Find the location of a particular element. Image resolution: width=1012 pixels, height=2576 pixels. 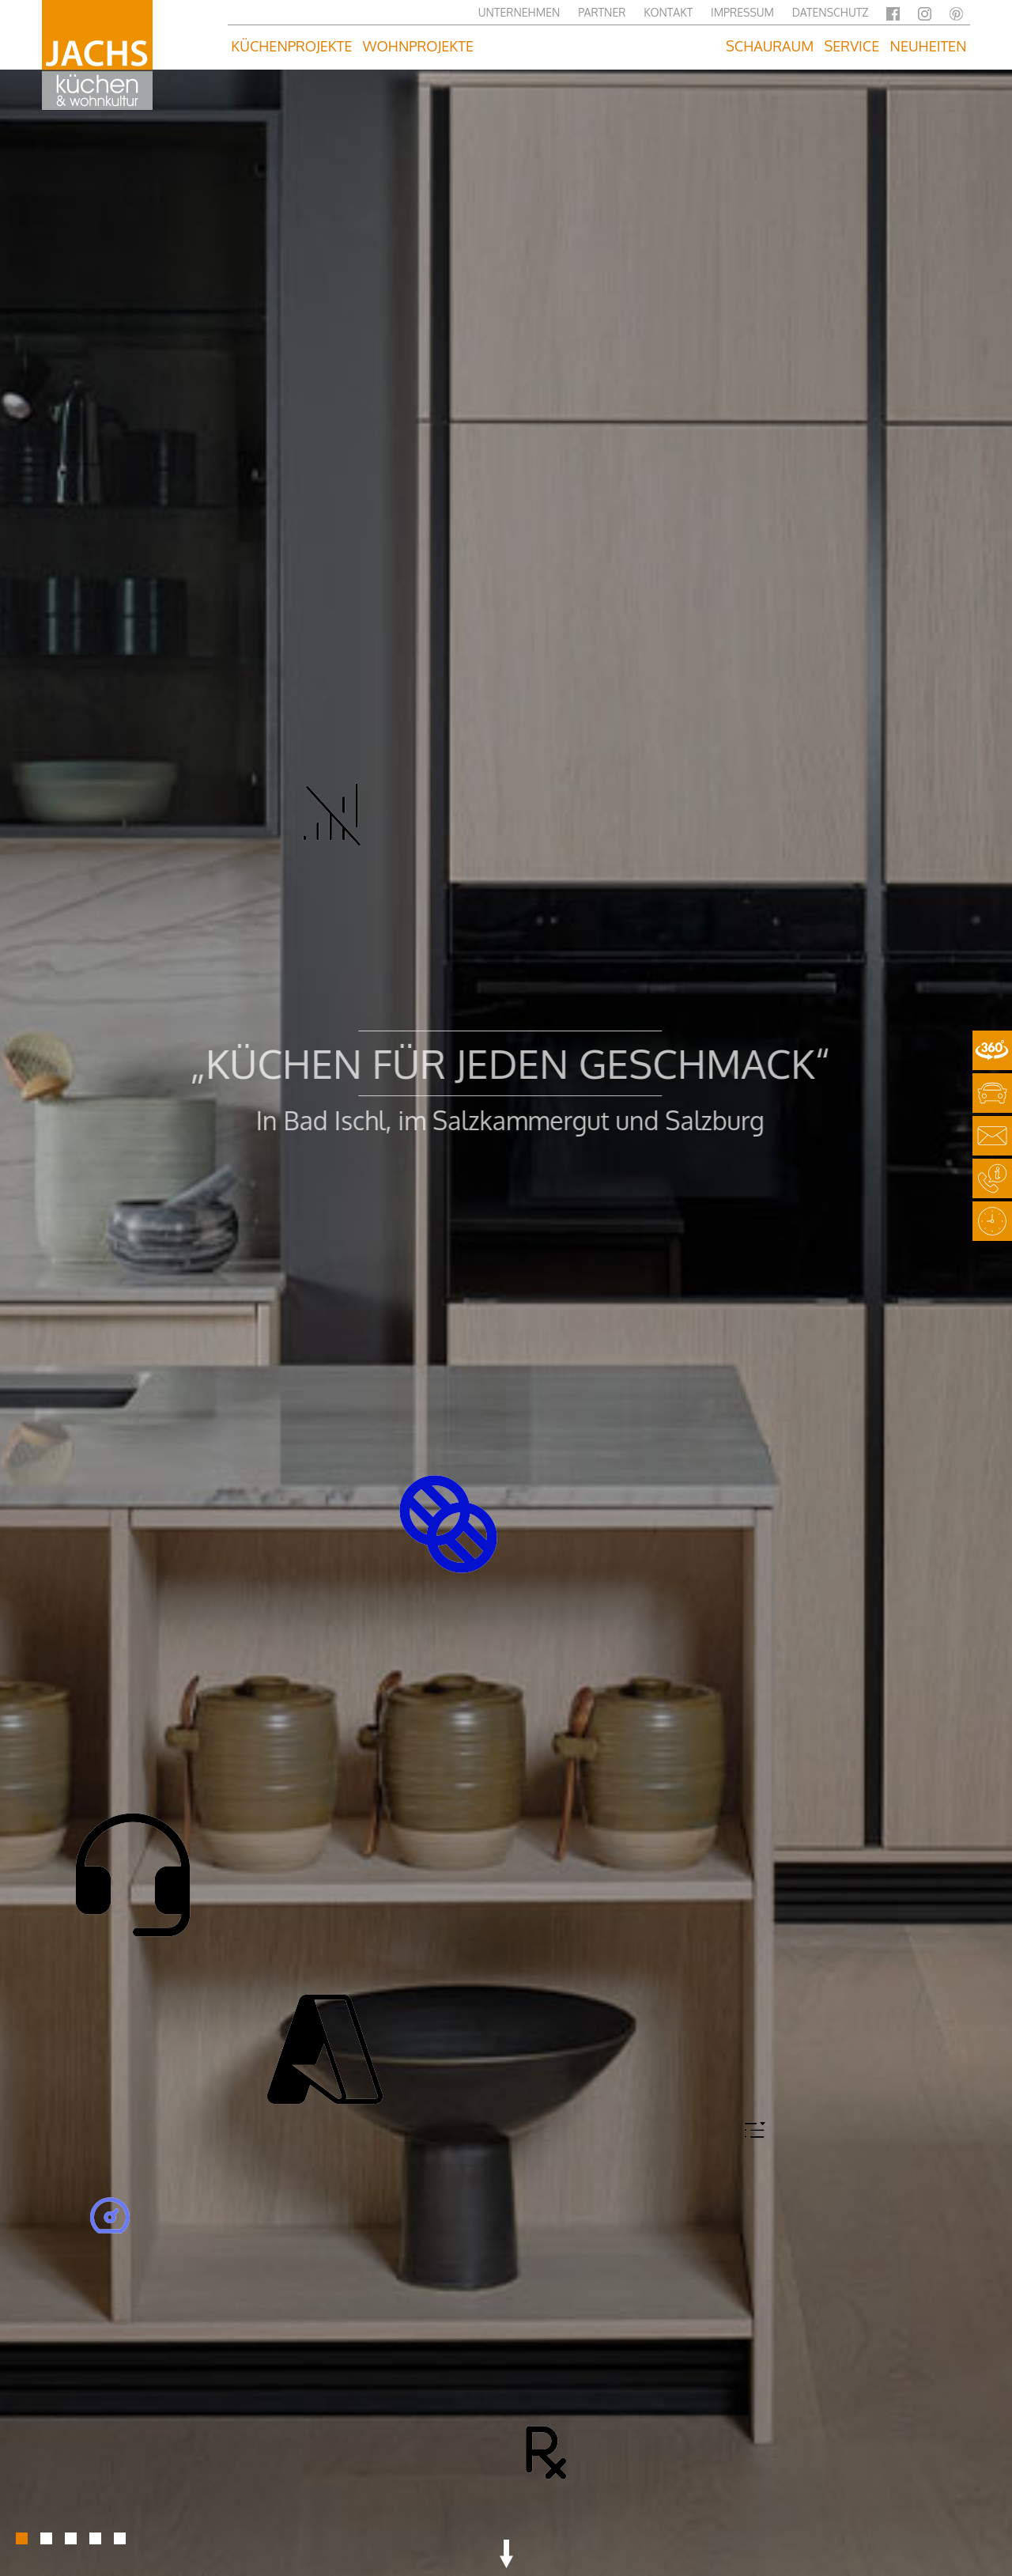

connect to Microsoft Azure cloud services is located at coordinates (325, 2049).